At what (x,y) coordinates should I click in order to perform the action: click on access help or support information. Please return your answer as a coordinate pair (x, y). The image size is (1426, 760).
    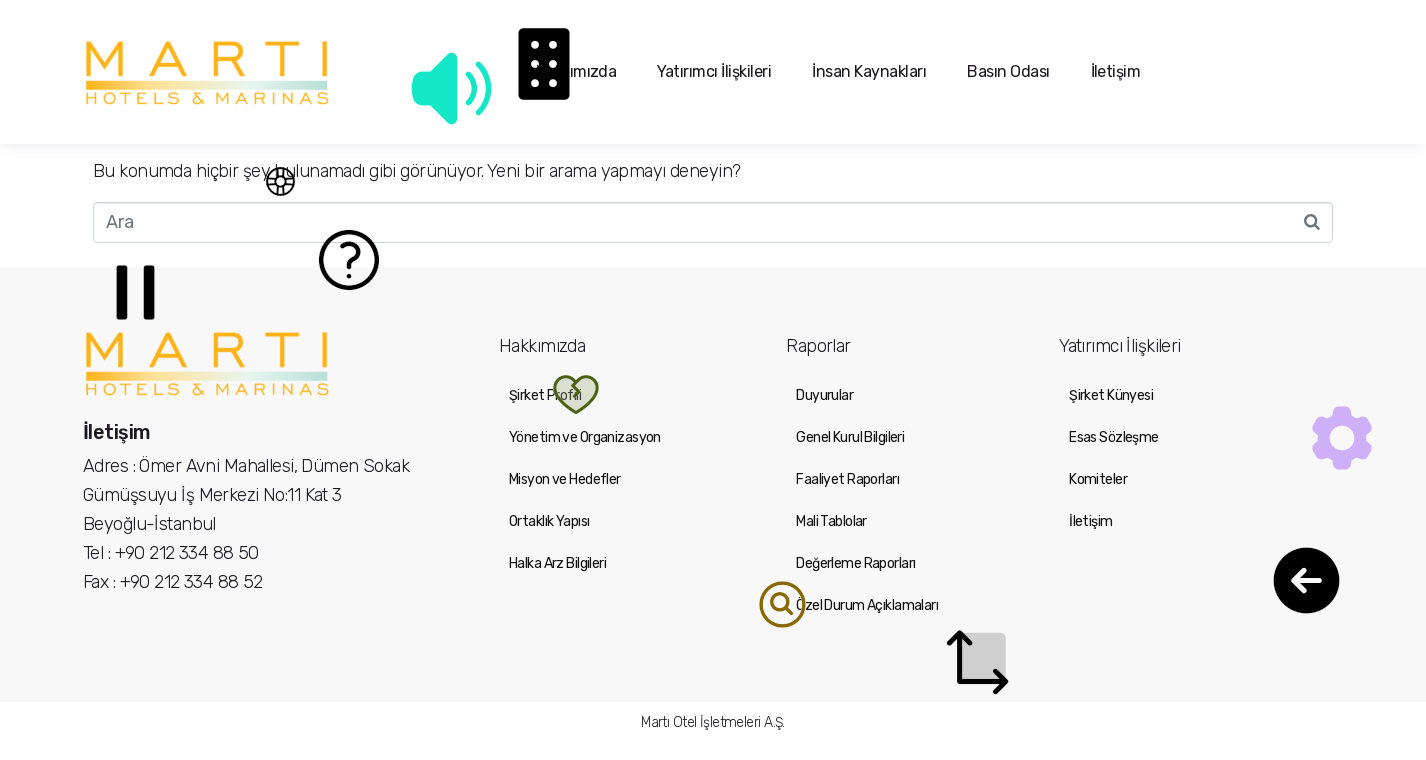
    Looking at the image, I should click on (349, 260).